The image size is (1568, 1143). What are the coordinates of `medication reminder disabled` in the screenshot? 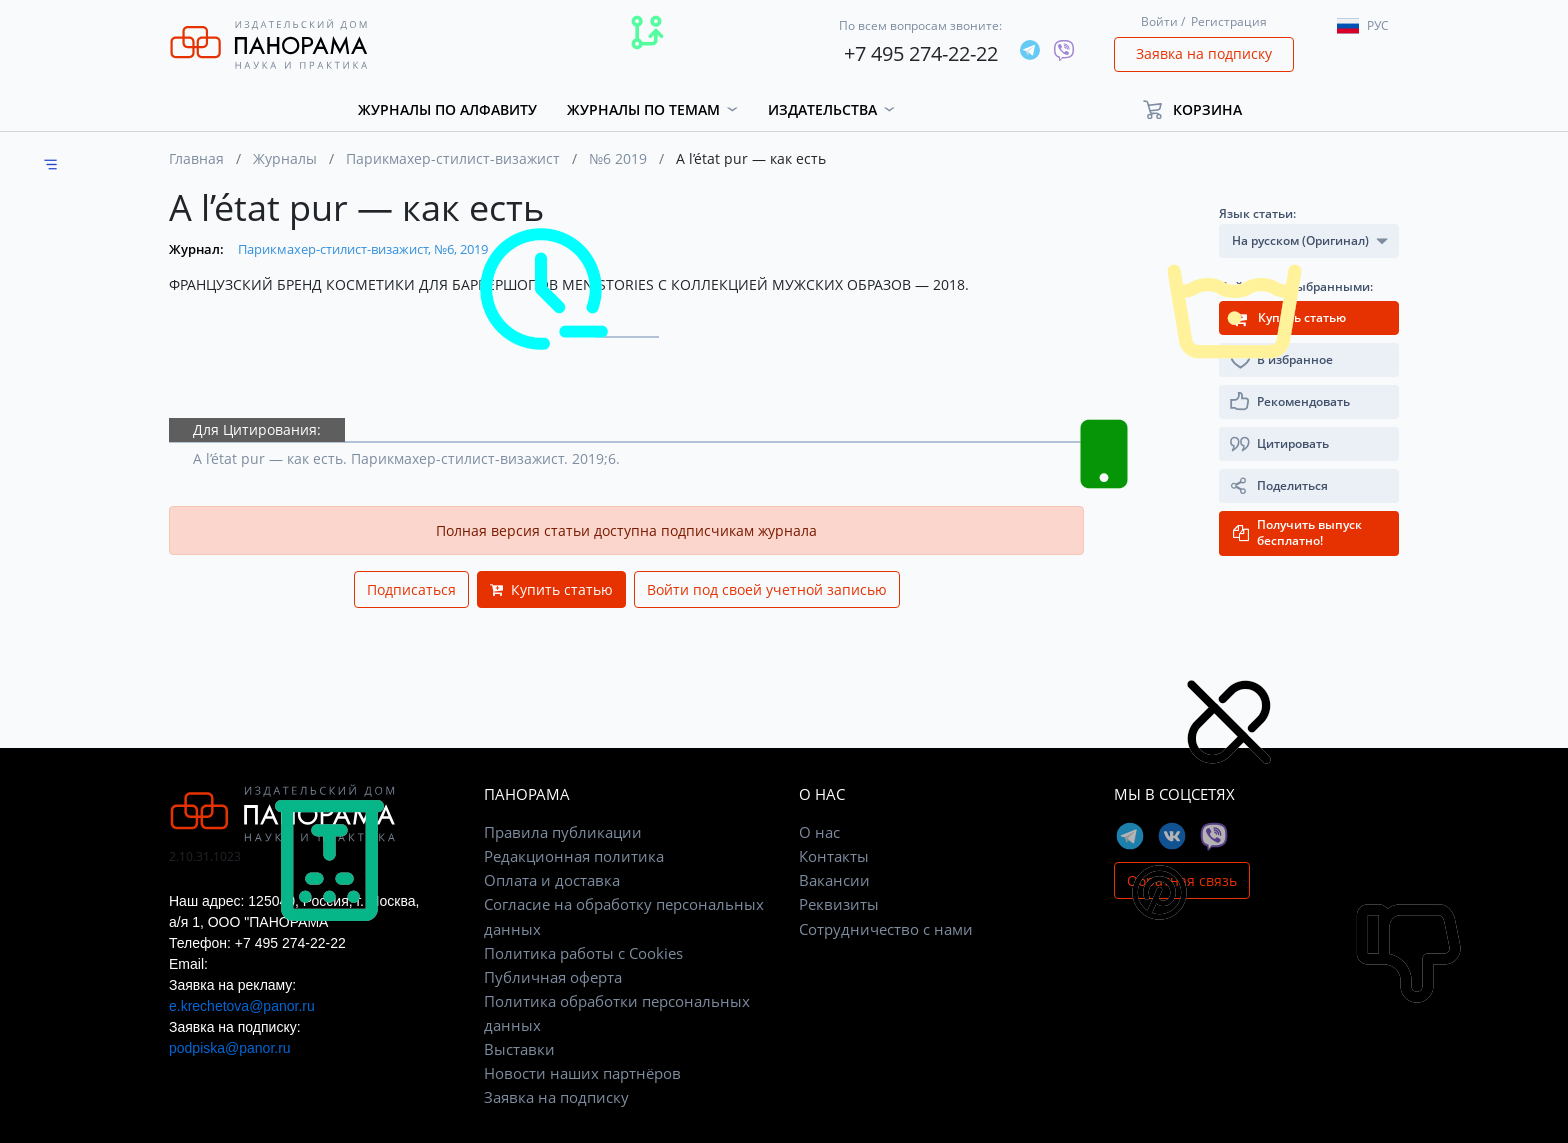 It's located at (1229, 722).